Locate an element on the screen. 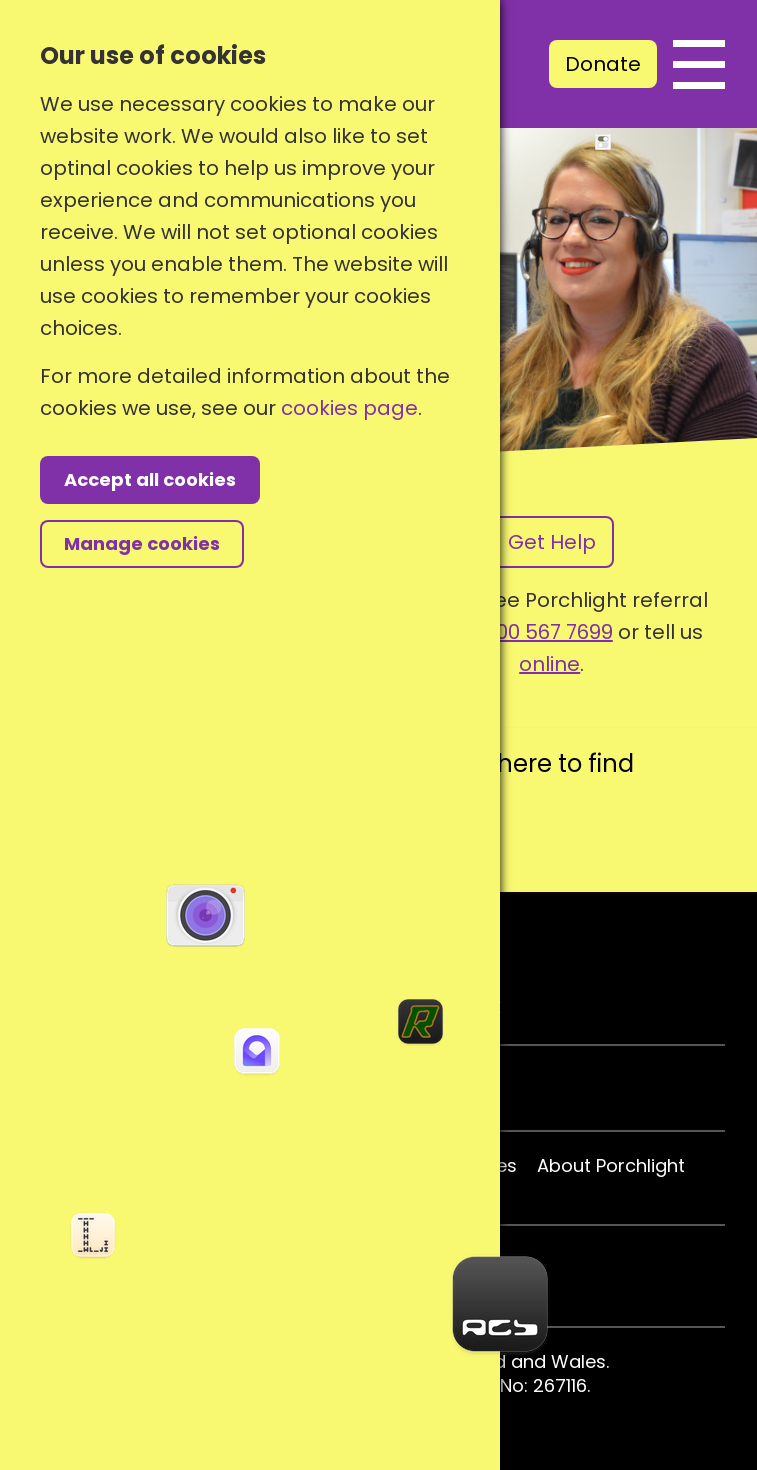 Image resolution: width=757 pixels, height=1470 pixels. open letterpress text editor app is located at coordinates (93, 1235).